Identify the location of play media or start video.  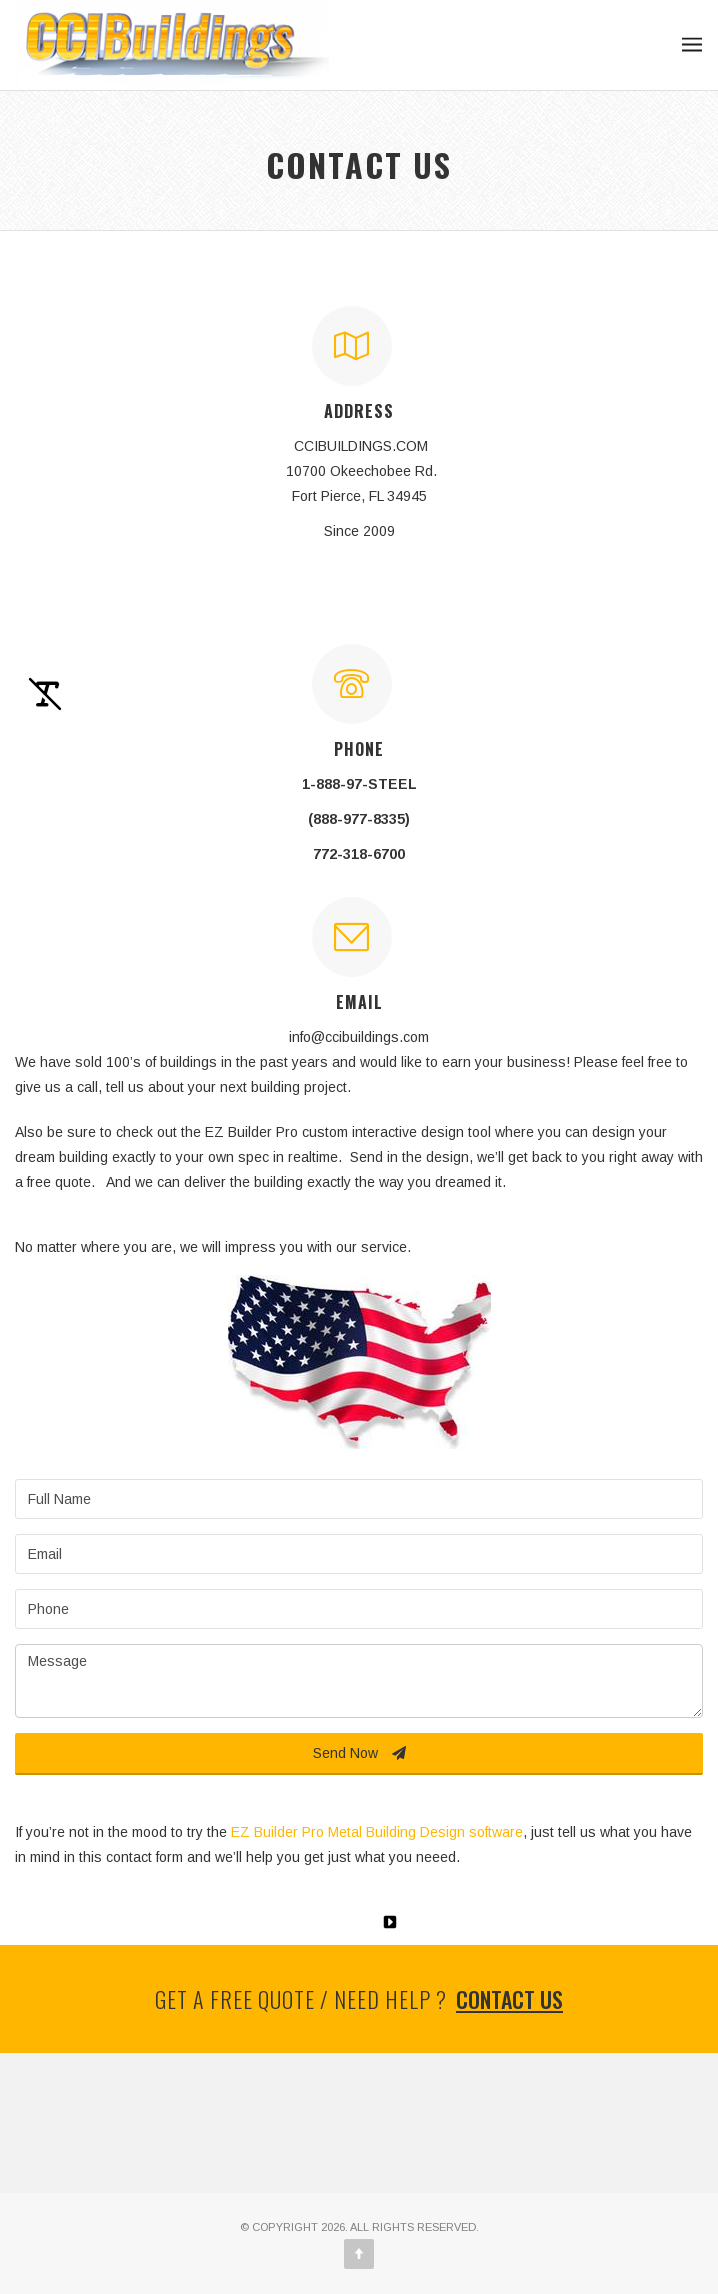
(390, 1922).